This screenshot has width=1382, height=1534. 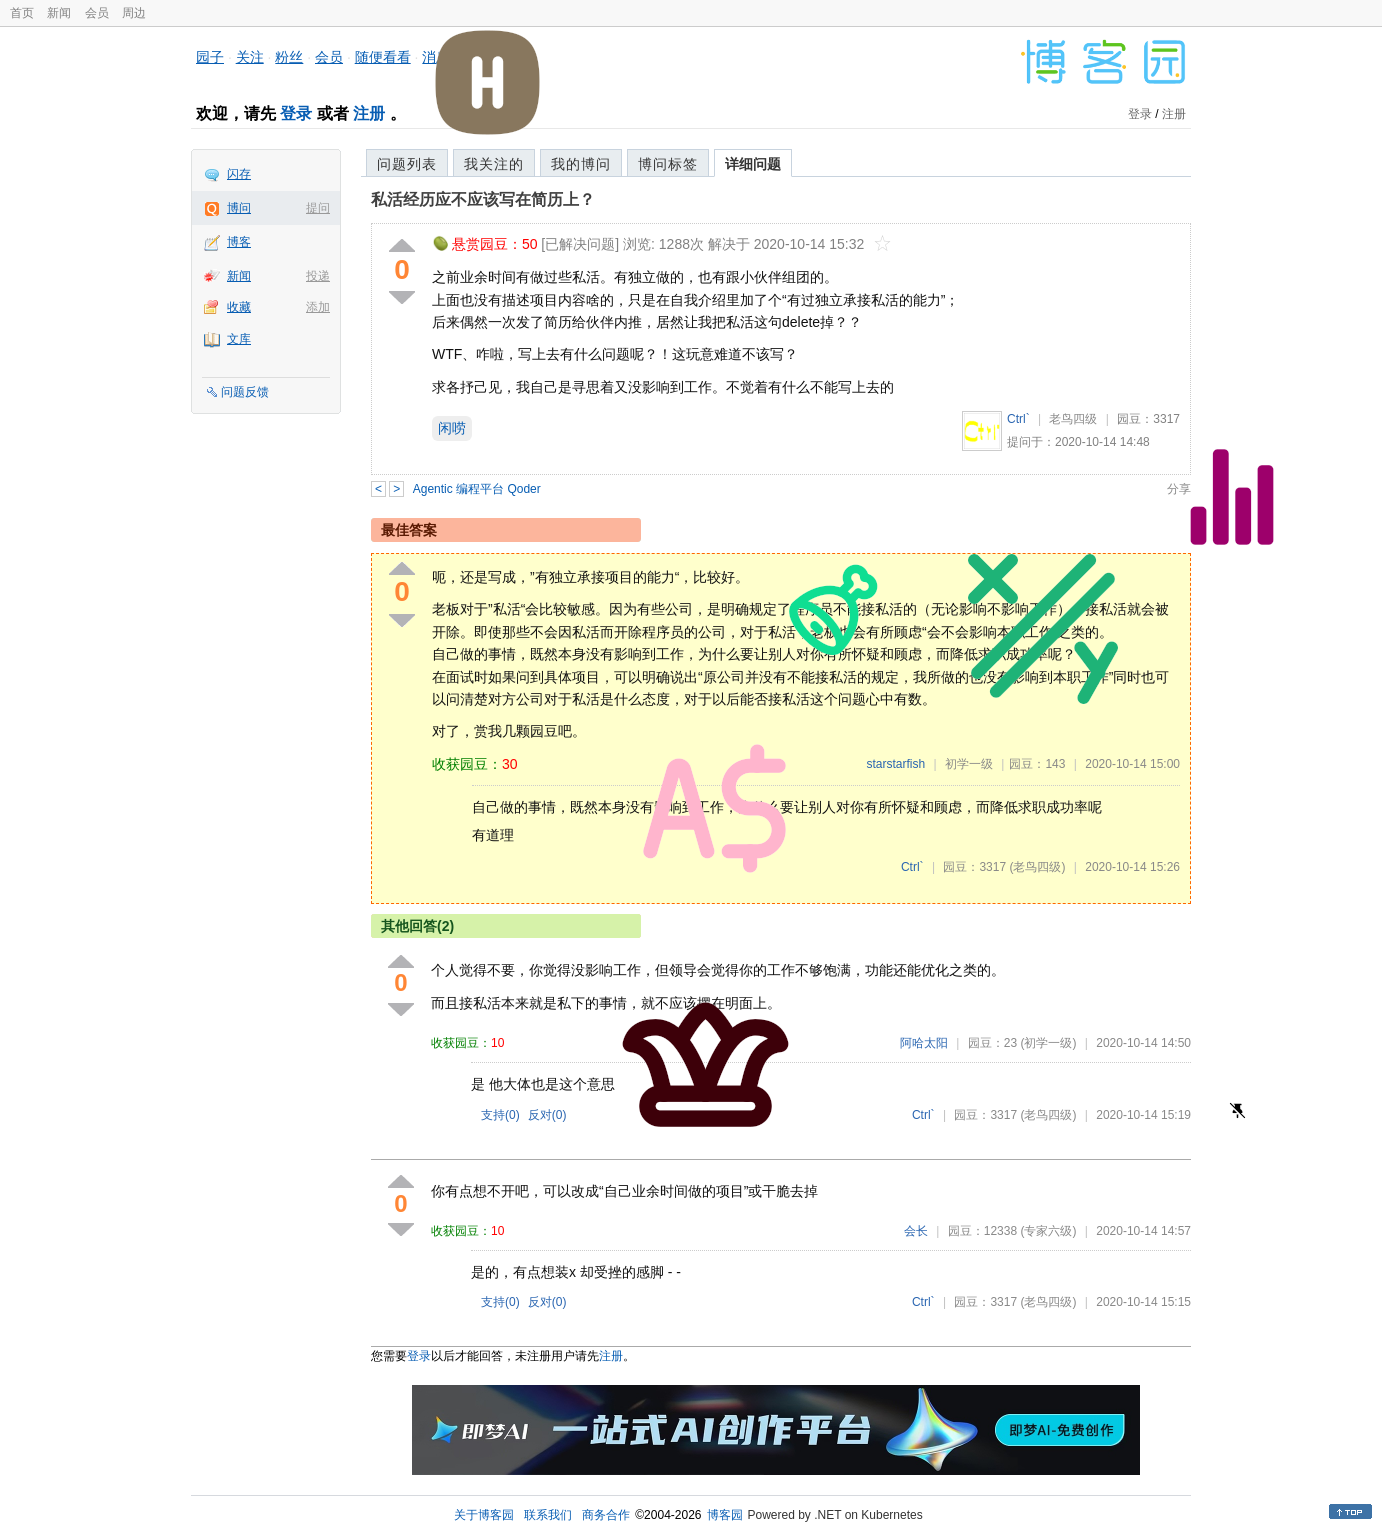 What do you see at coordinates (487, 82) in the screenshot?
I see `access help or support section` at bounding box center [487, 82].